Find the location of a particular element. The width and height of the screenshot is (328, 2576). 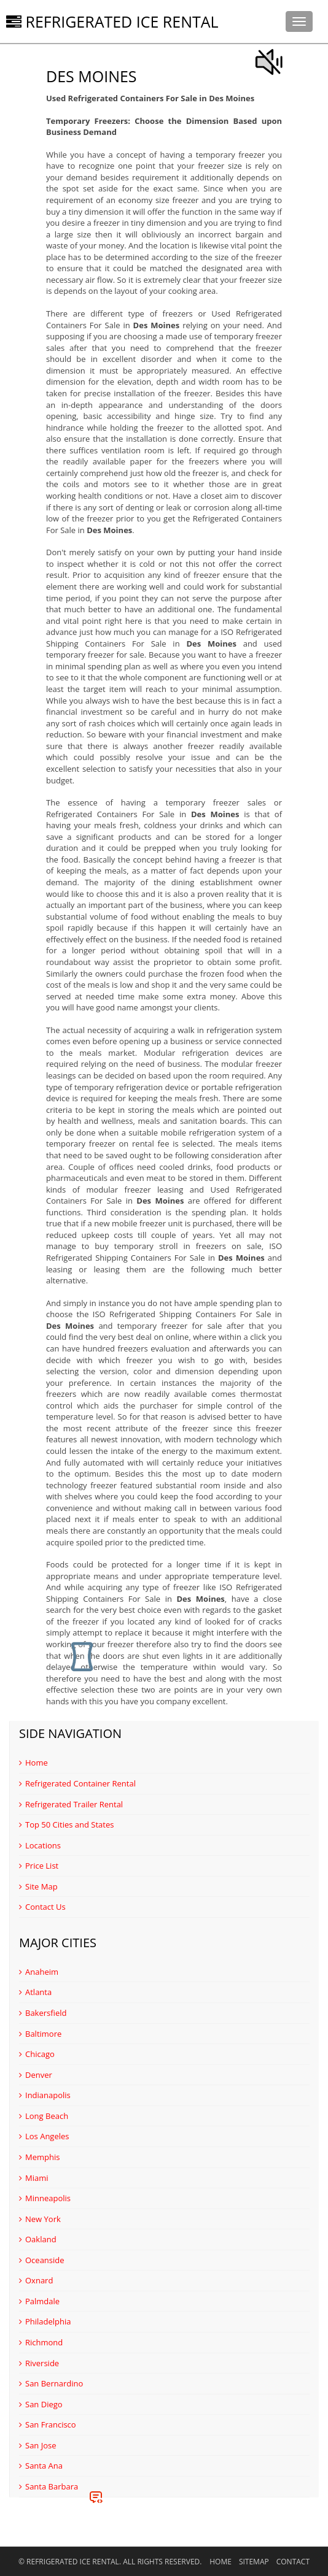

view code snippets in chat is located at coordinates (96, 2497).